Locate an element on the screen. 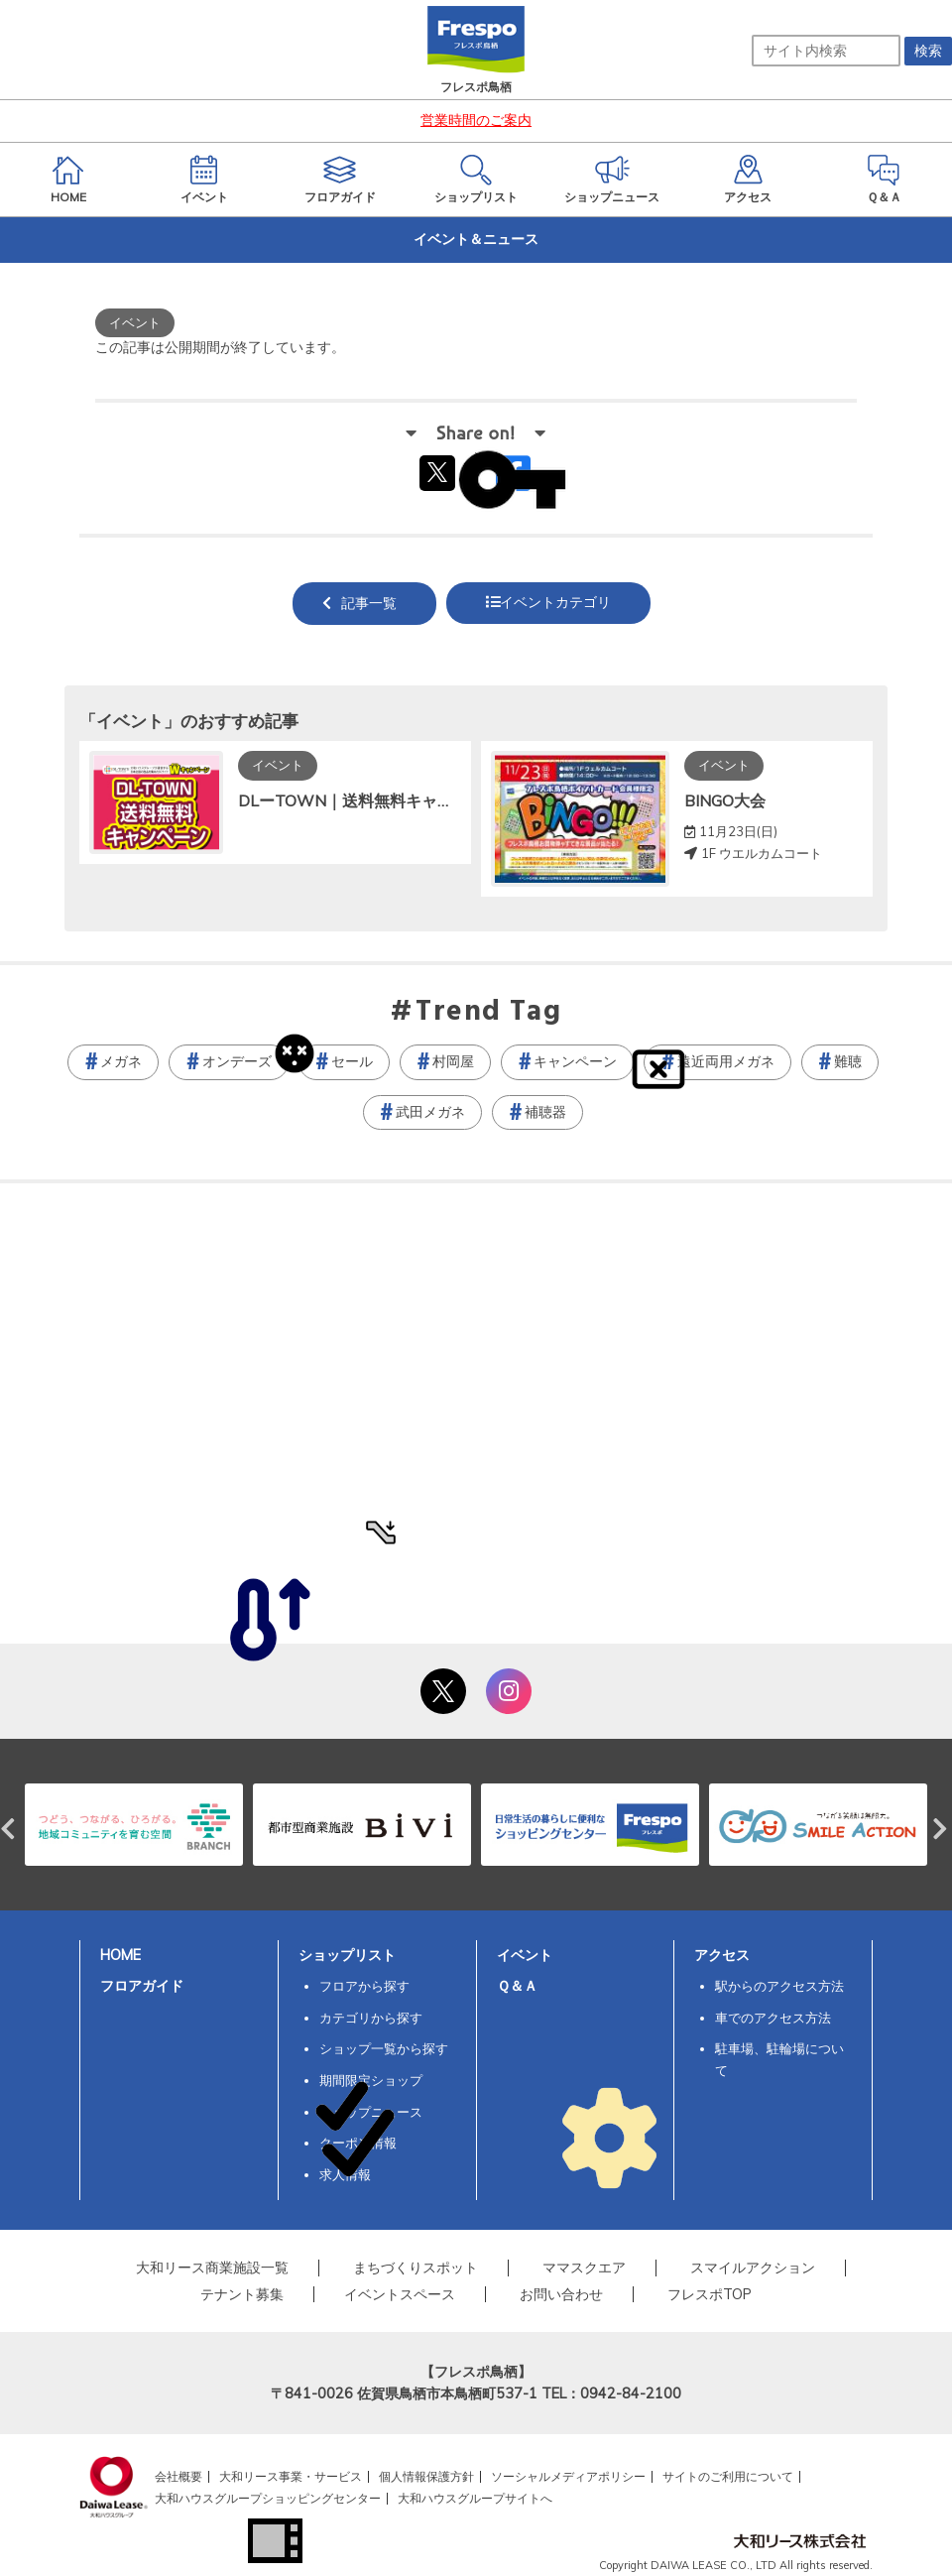 The image size is (952, 2576). access VPN or secure connection settings is located at coordinates (512, 479).